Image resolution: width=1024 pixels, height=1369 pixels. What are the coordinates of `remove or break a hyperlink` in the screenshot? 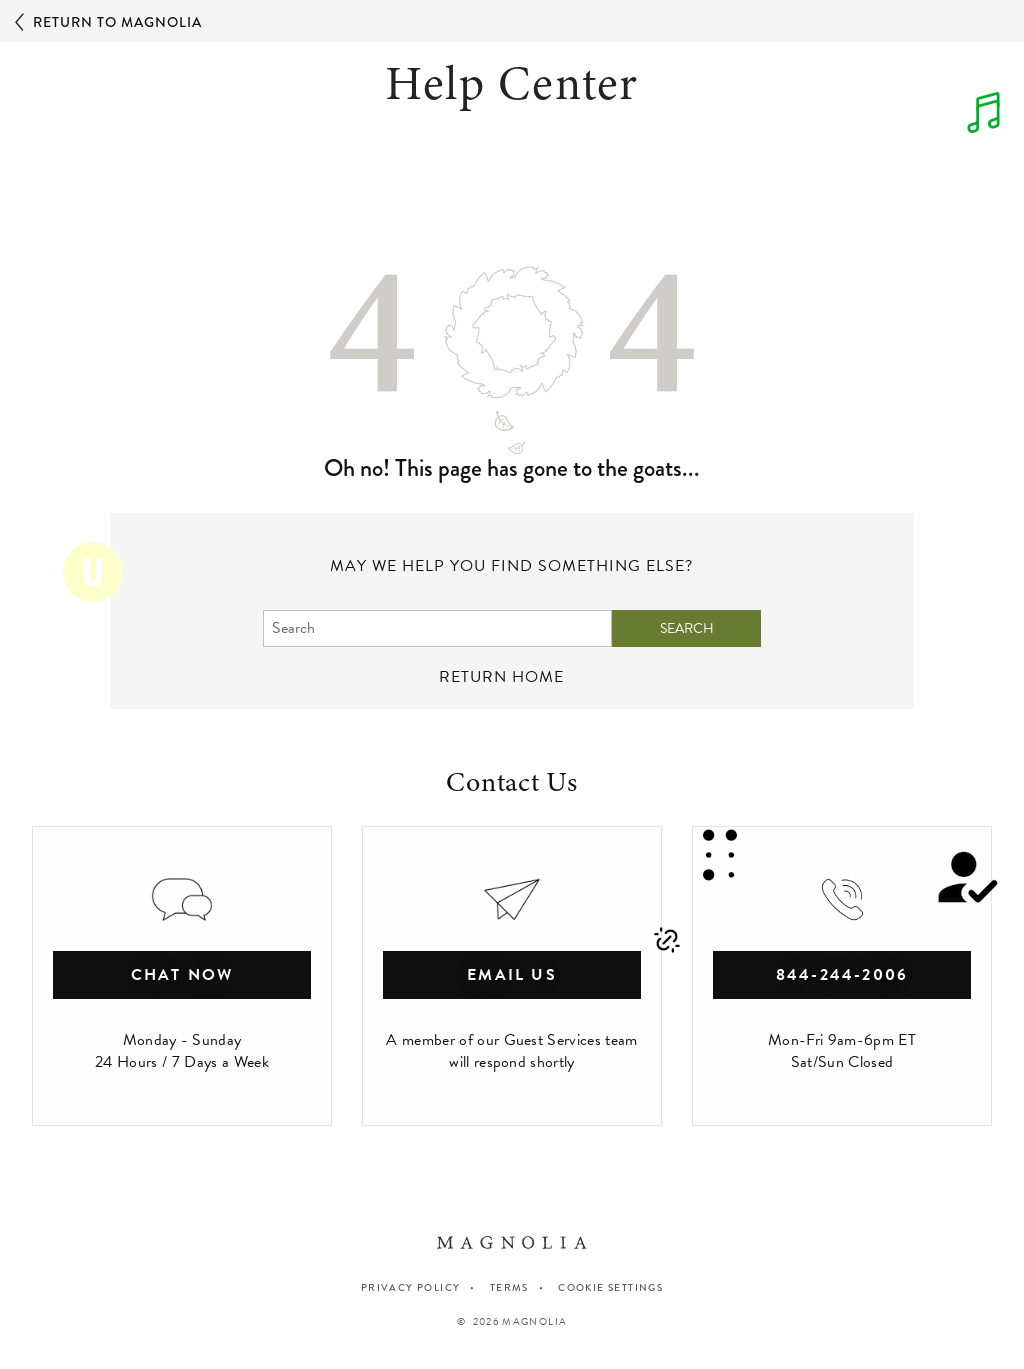 It's located at (667, 940).